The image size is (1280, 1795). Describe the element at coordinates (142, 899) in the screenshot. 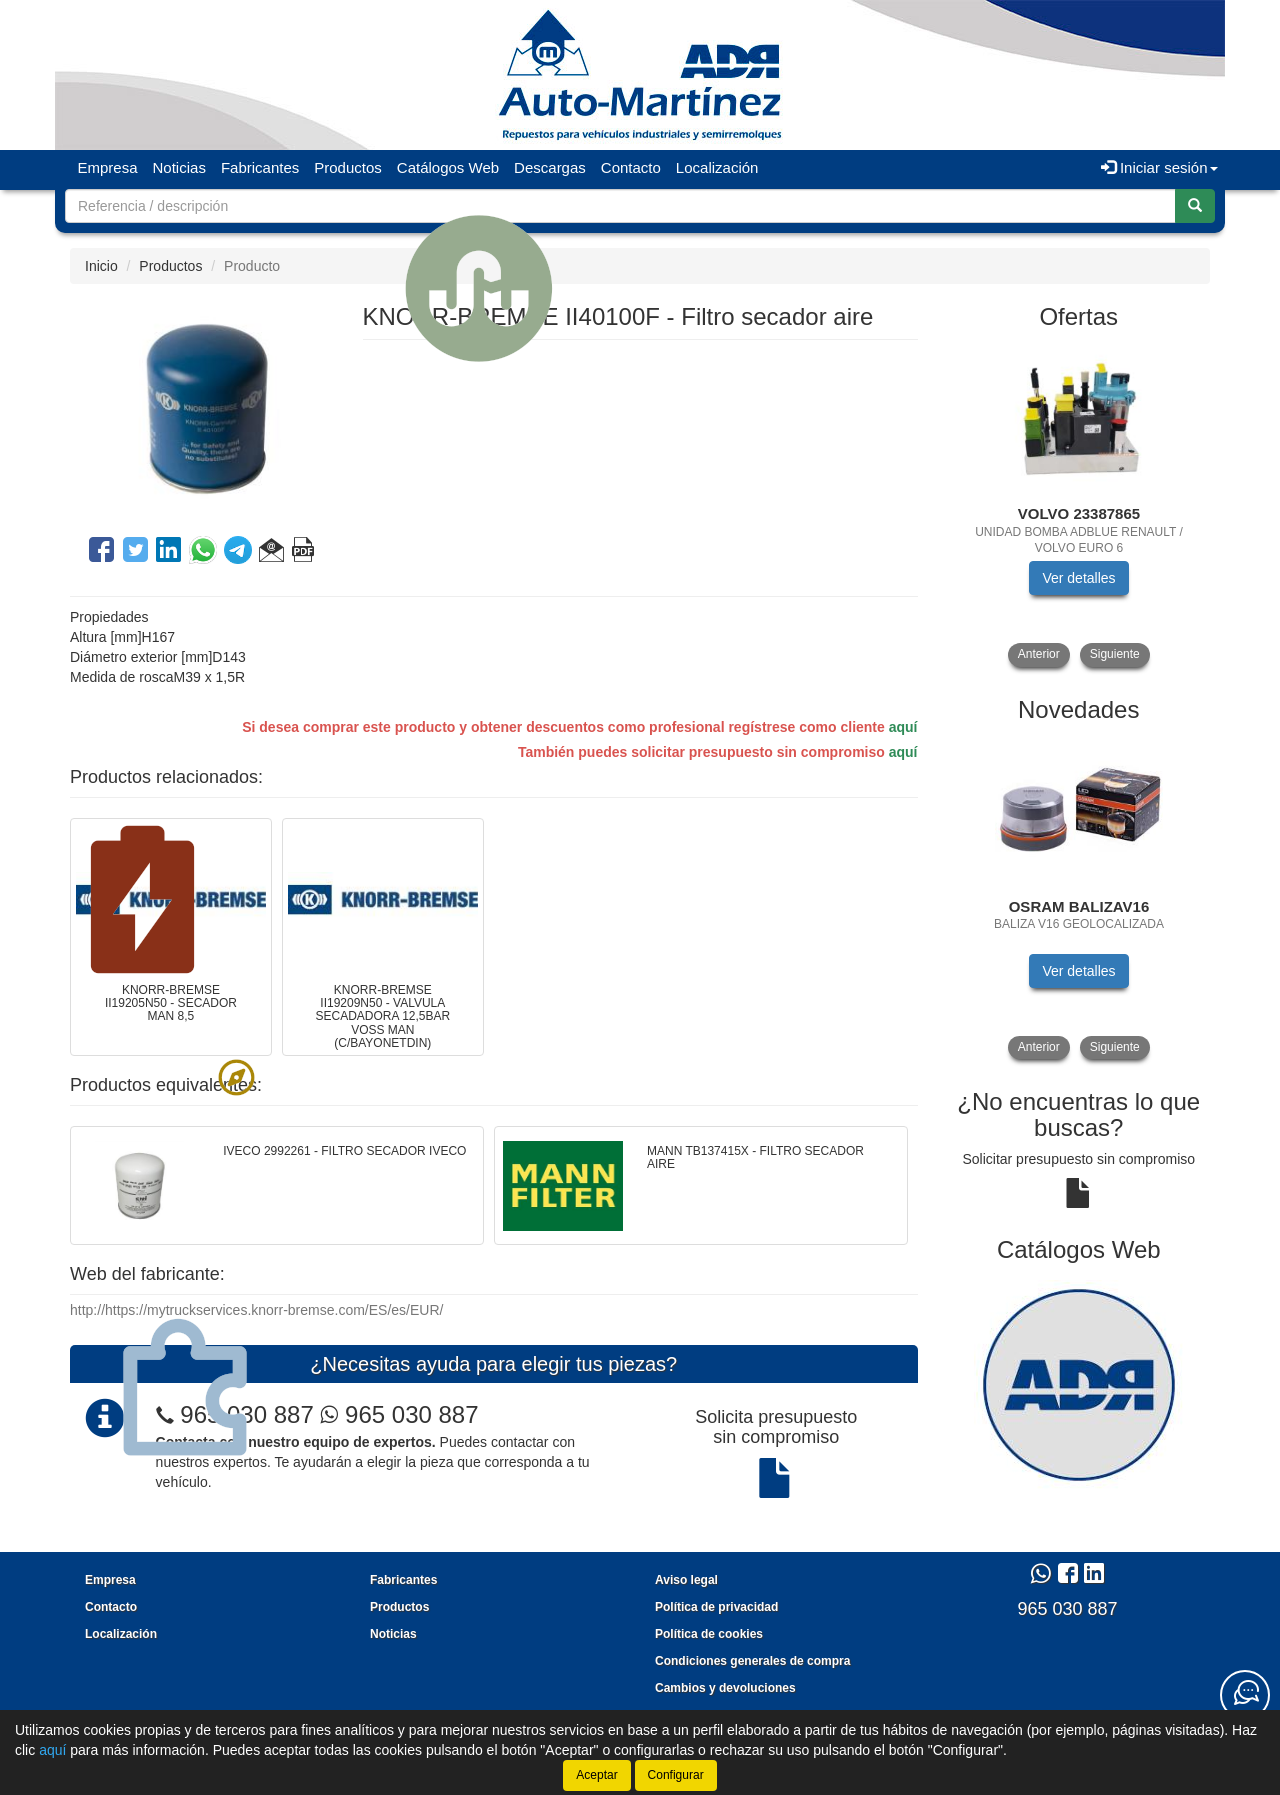

I see `battery charging status indicator` at that location.